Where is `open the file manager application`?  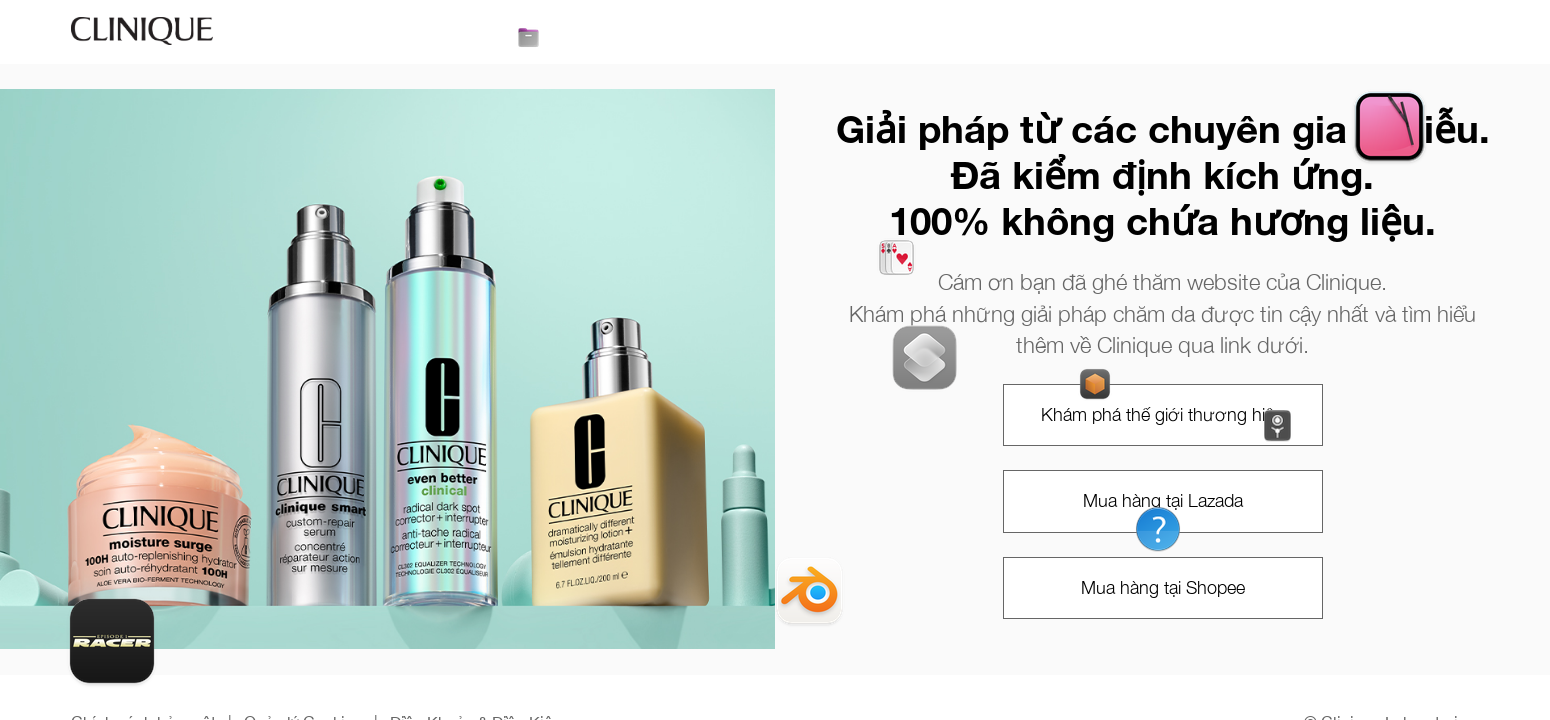
open the file manager application is located at coordinates (528, 37).